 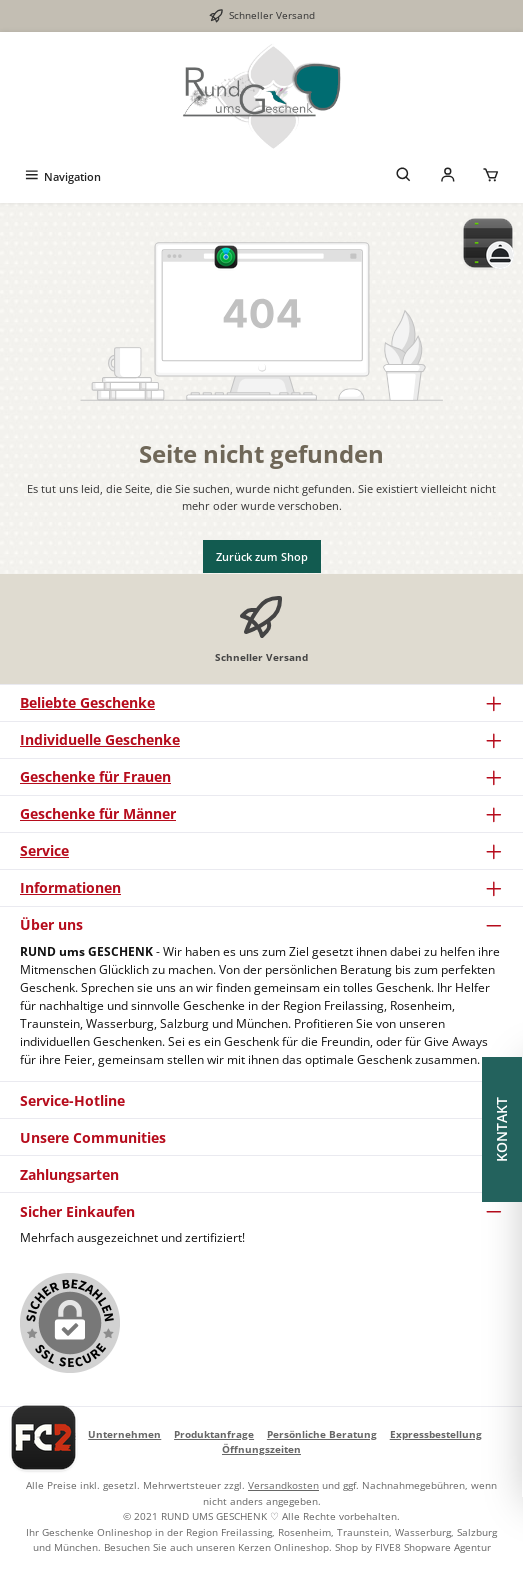 I want to click on open find my app to locate devices, so click(x=226, y=257).